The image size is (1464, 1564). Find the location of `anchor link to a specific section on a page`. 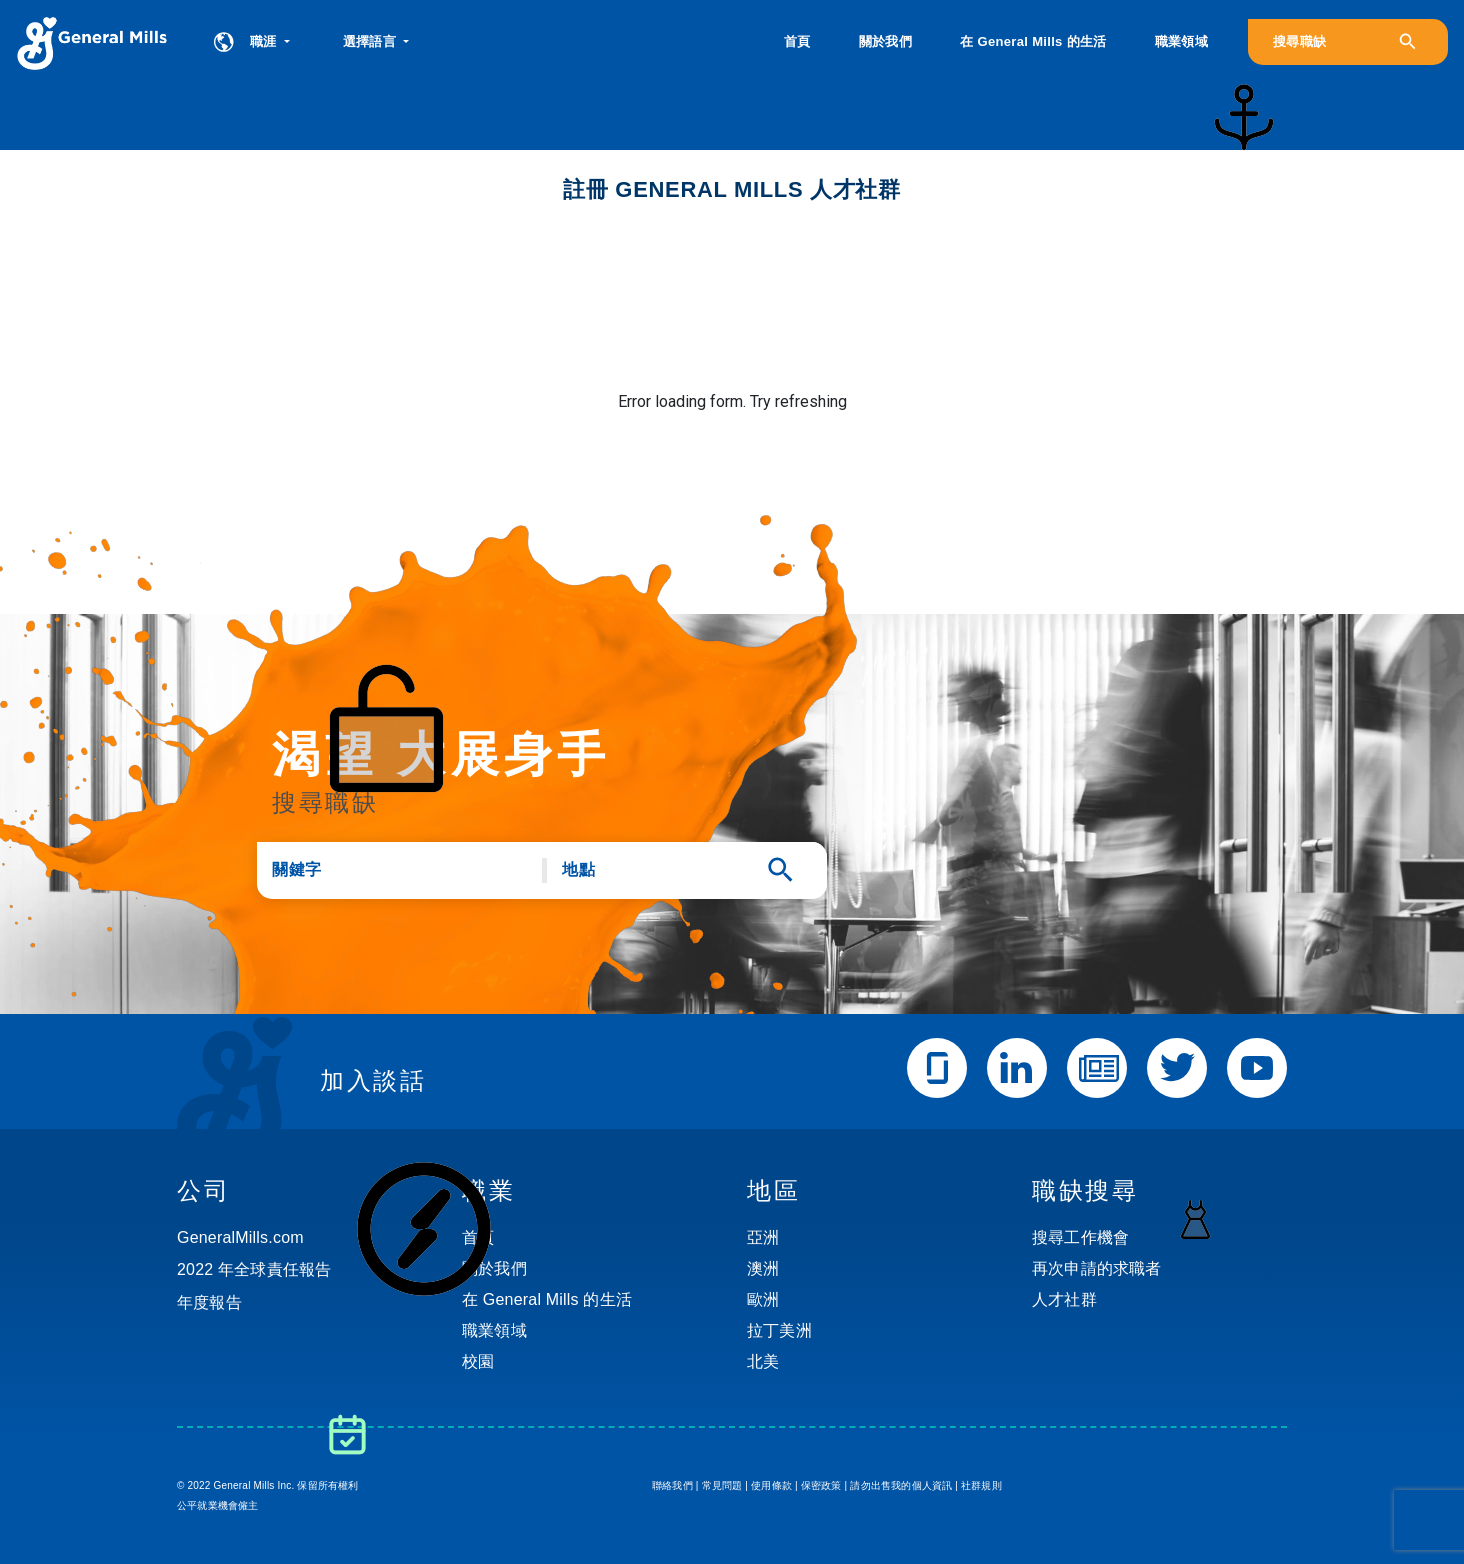

anchor link to a specific section on a page is located at coordinates (1244, 116).